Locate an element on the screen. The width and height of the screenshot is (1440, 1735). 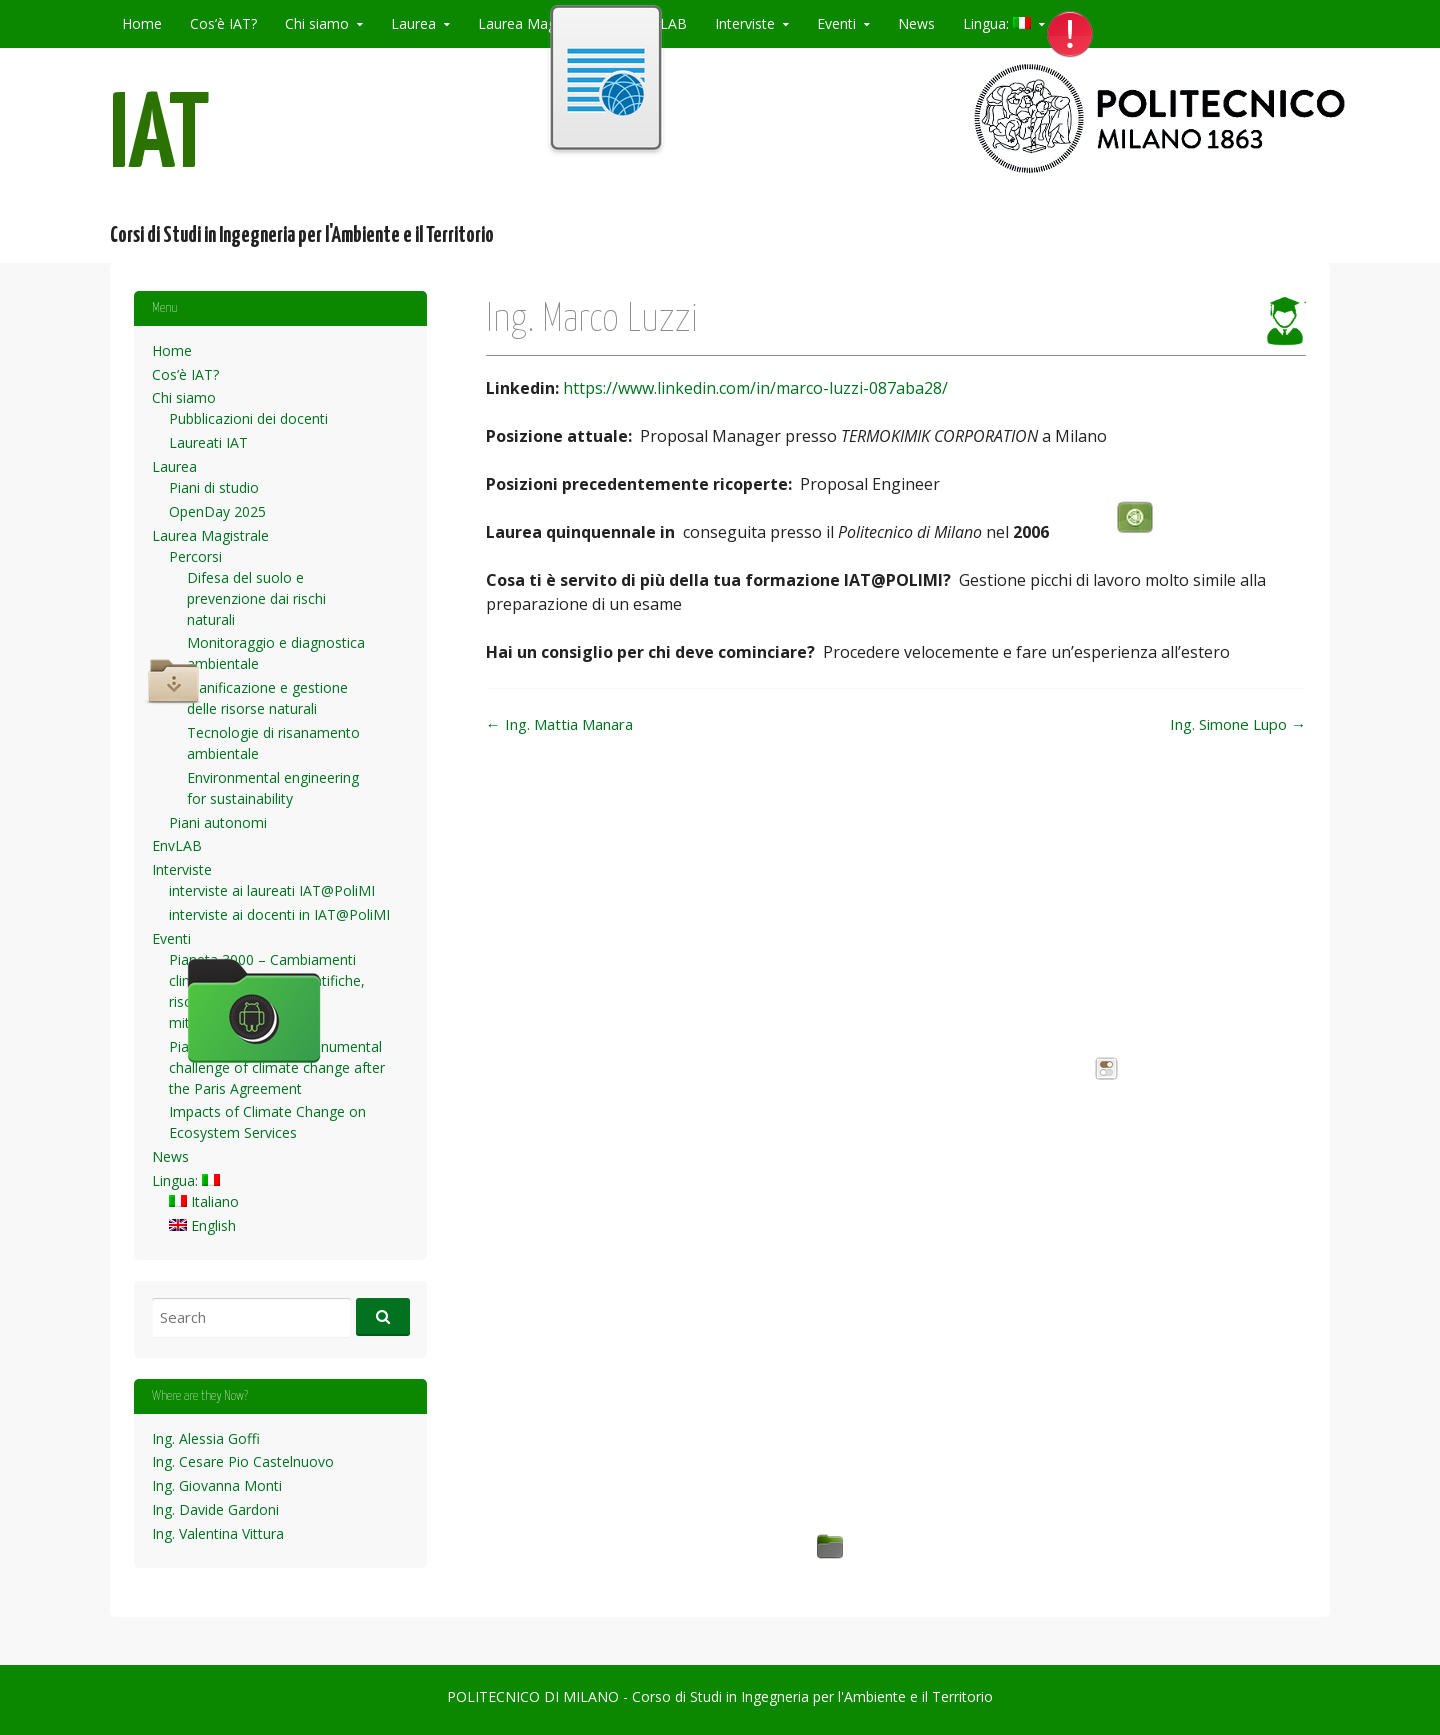
access your downloads folder is located at coordinates (173, 683).